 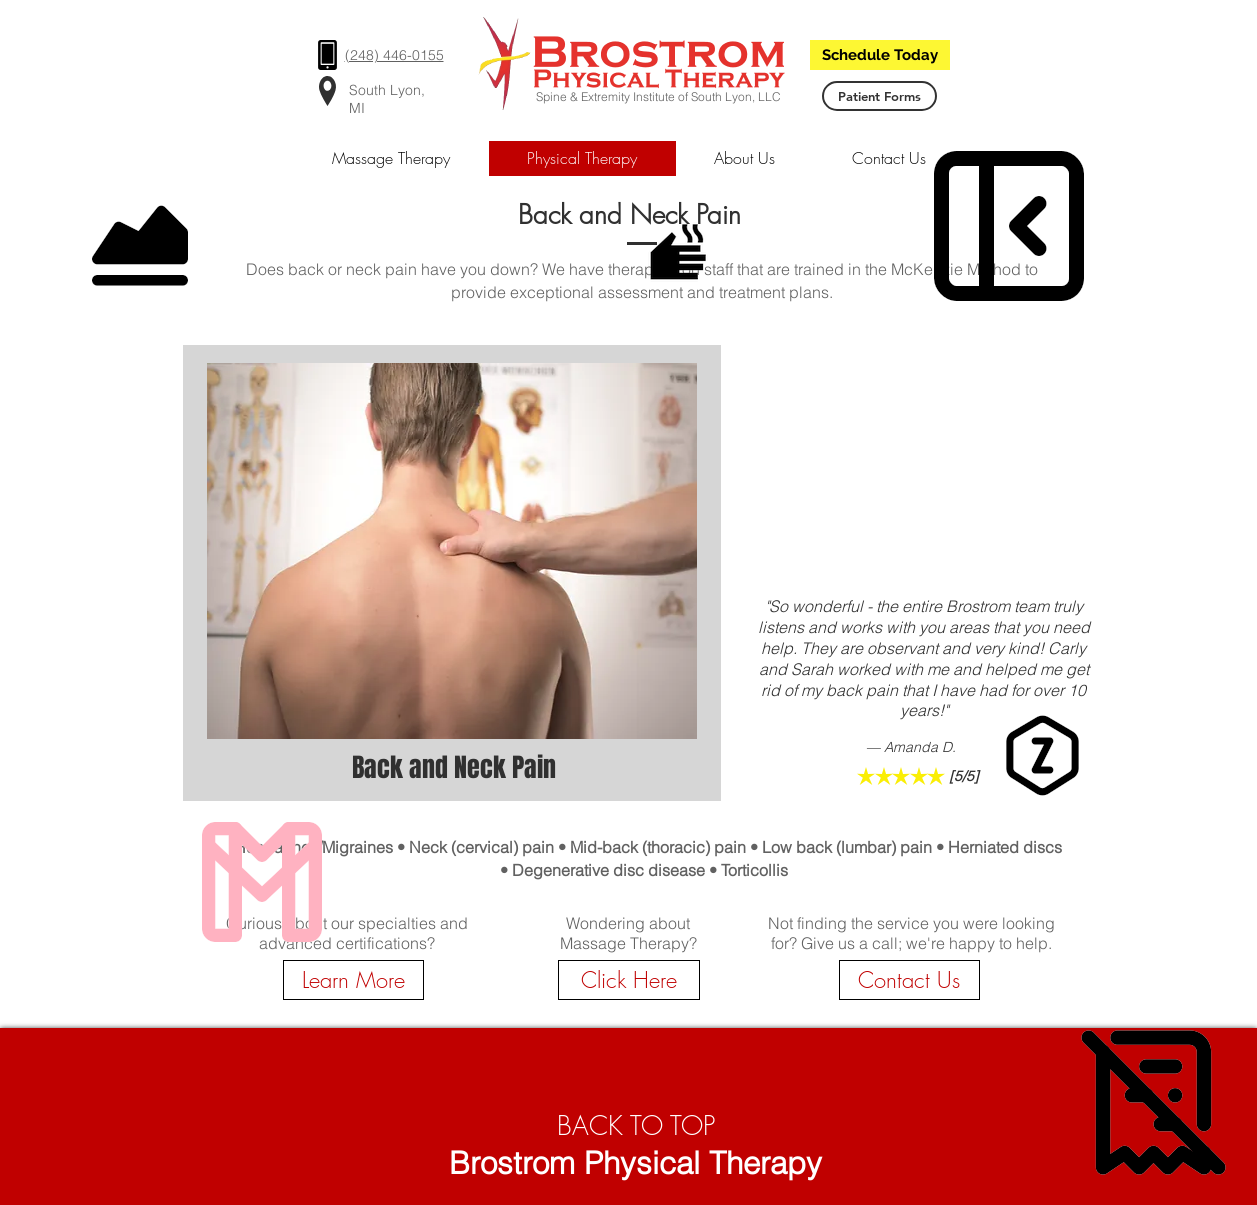 I want to click on app or service logo starting with Z, so click(x=1042, y=755).